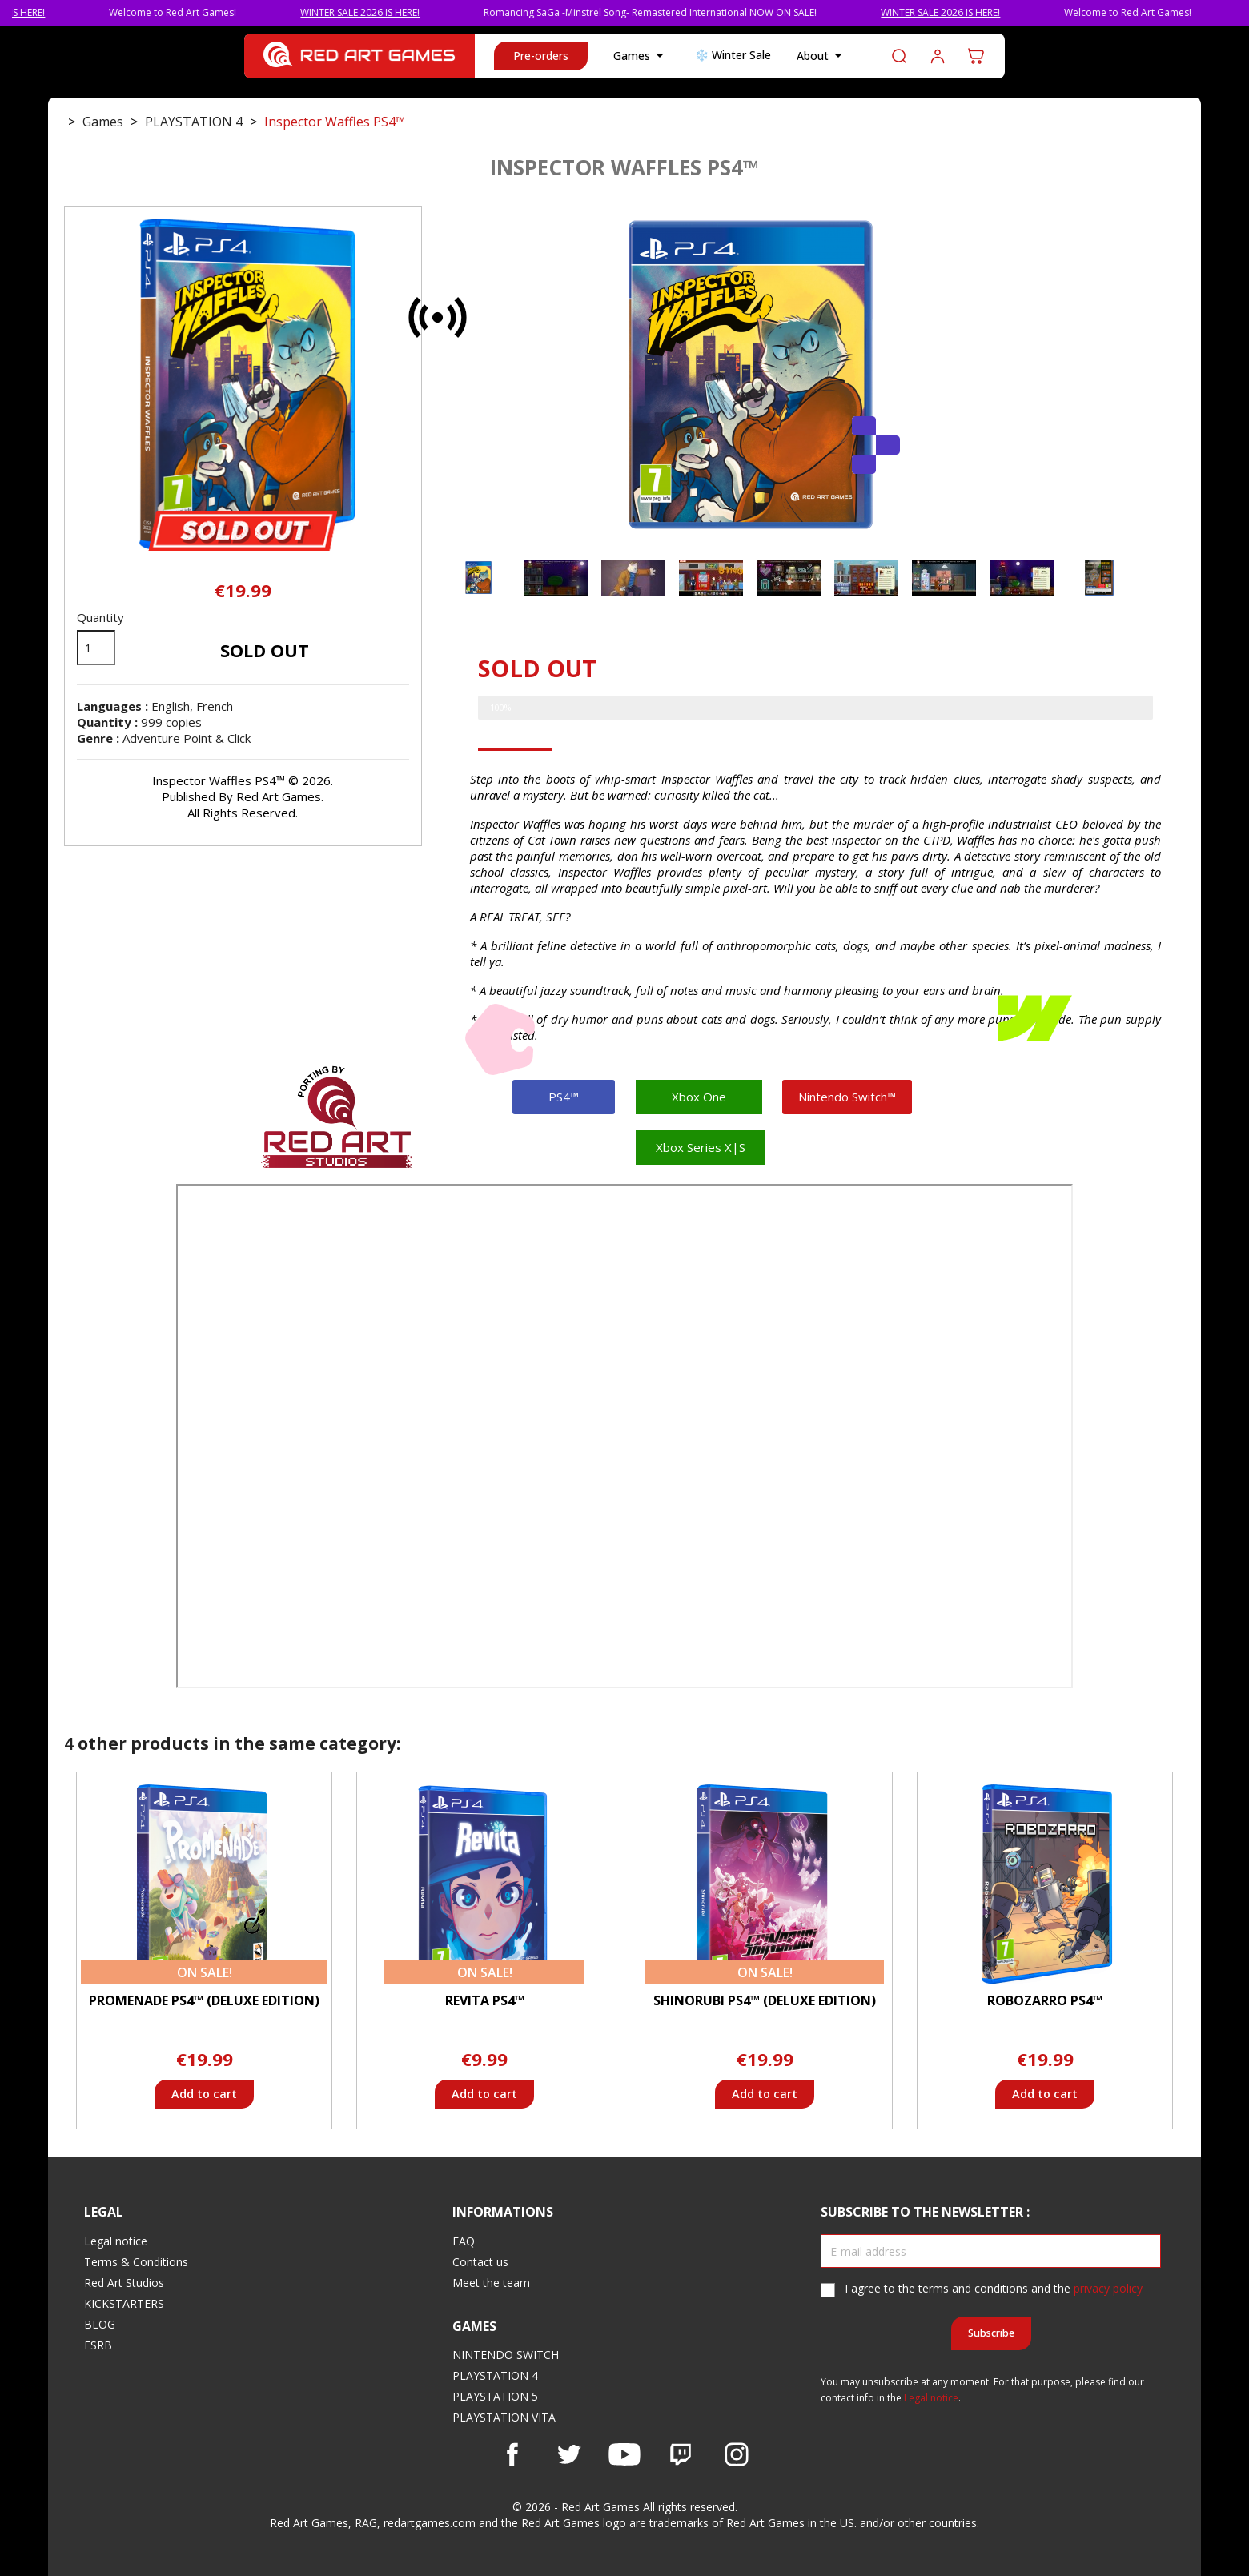 Image resolution: width=1249 pixels, height=2576 pixels. I want to click on open replit, so click(876, 445).